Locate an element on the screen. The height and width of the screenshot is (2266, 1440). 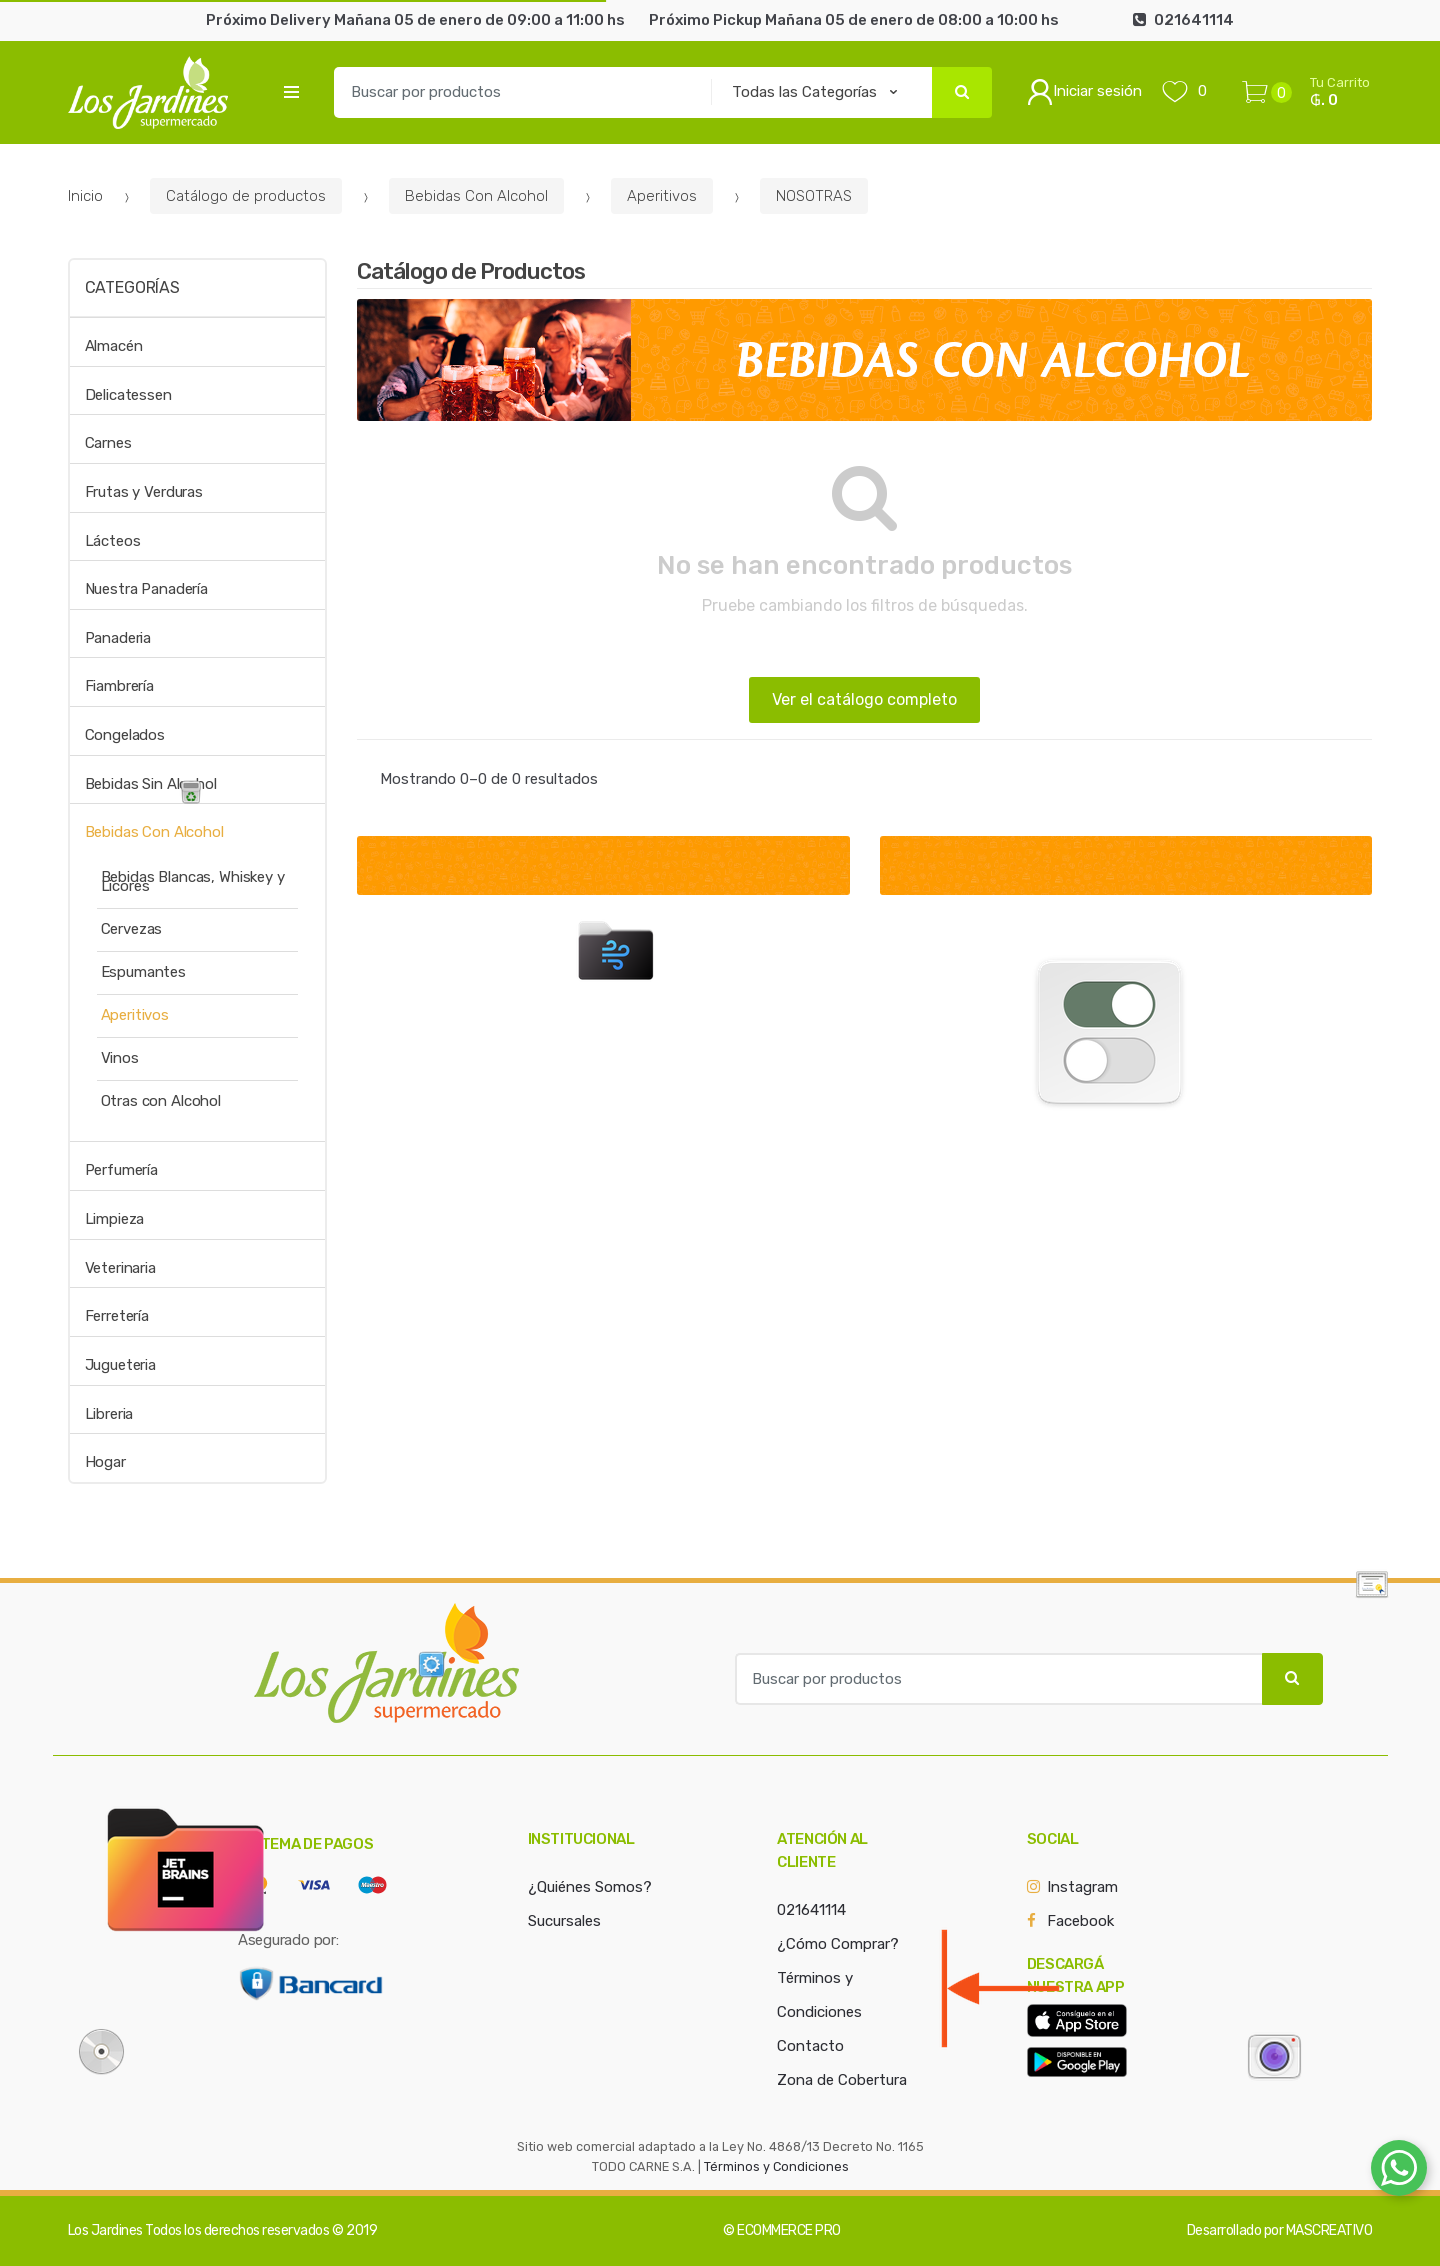
windows executable file (.exe) is located at coordinates (431, 1664).